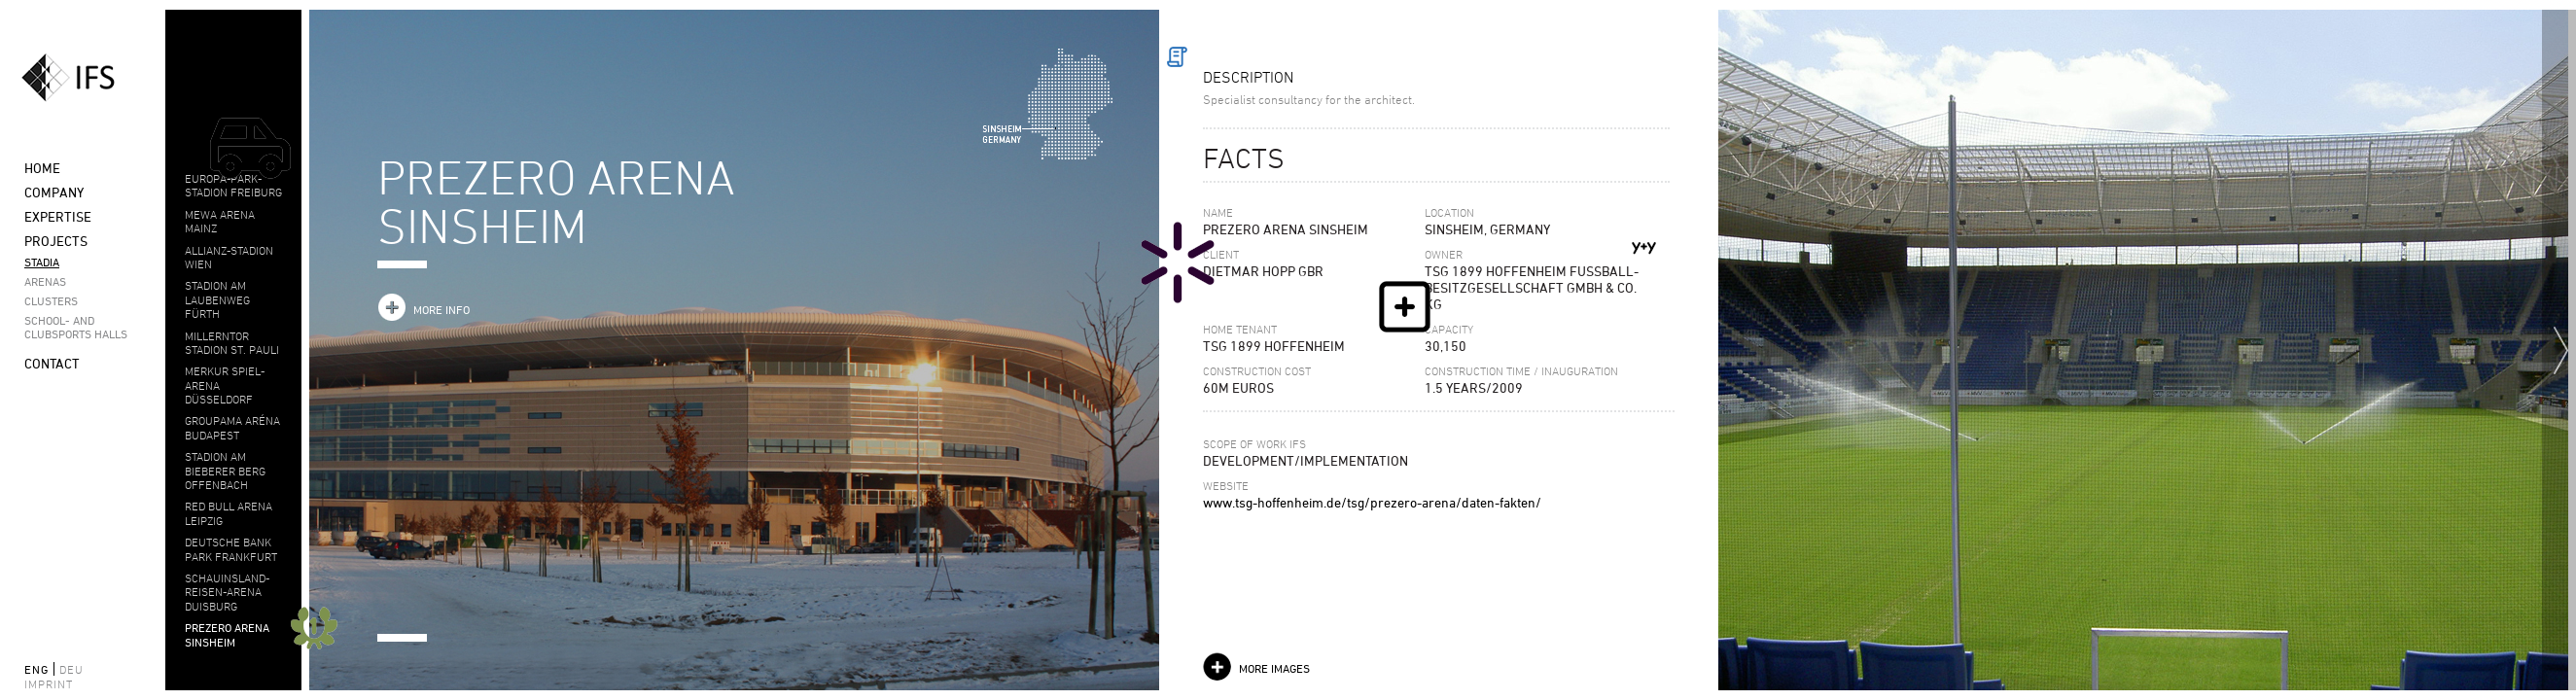 This screenshot has height=700, width=2576. What do you see at coordinates (314, 628) in the screenshot?
I see `indicates first place or top ranking` at bounding box center [314, 628].